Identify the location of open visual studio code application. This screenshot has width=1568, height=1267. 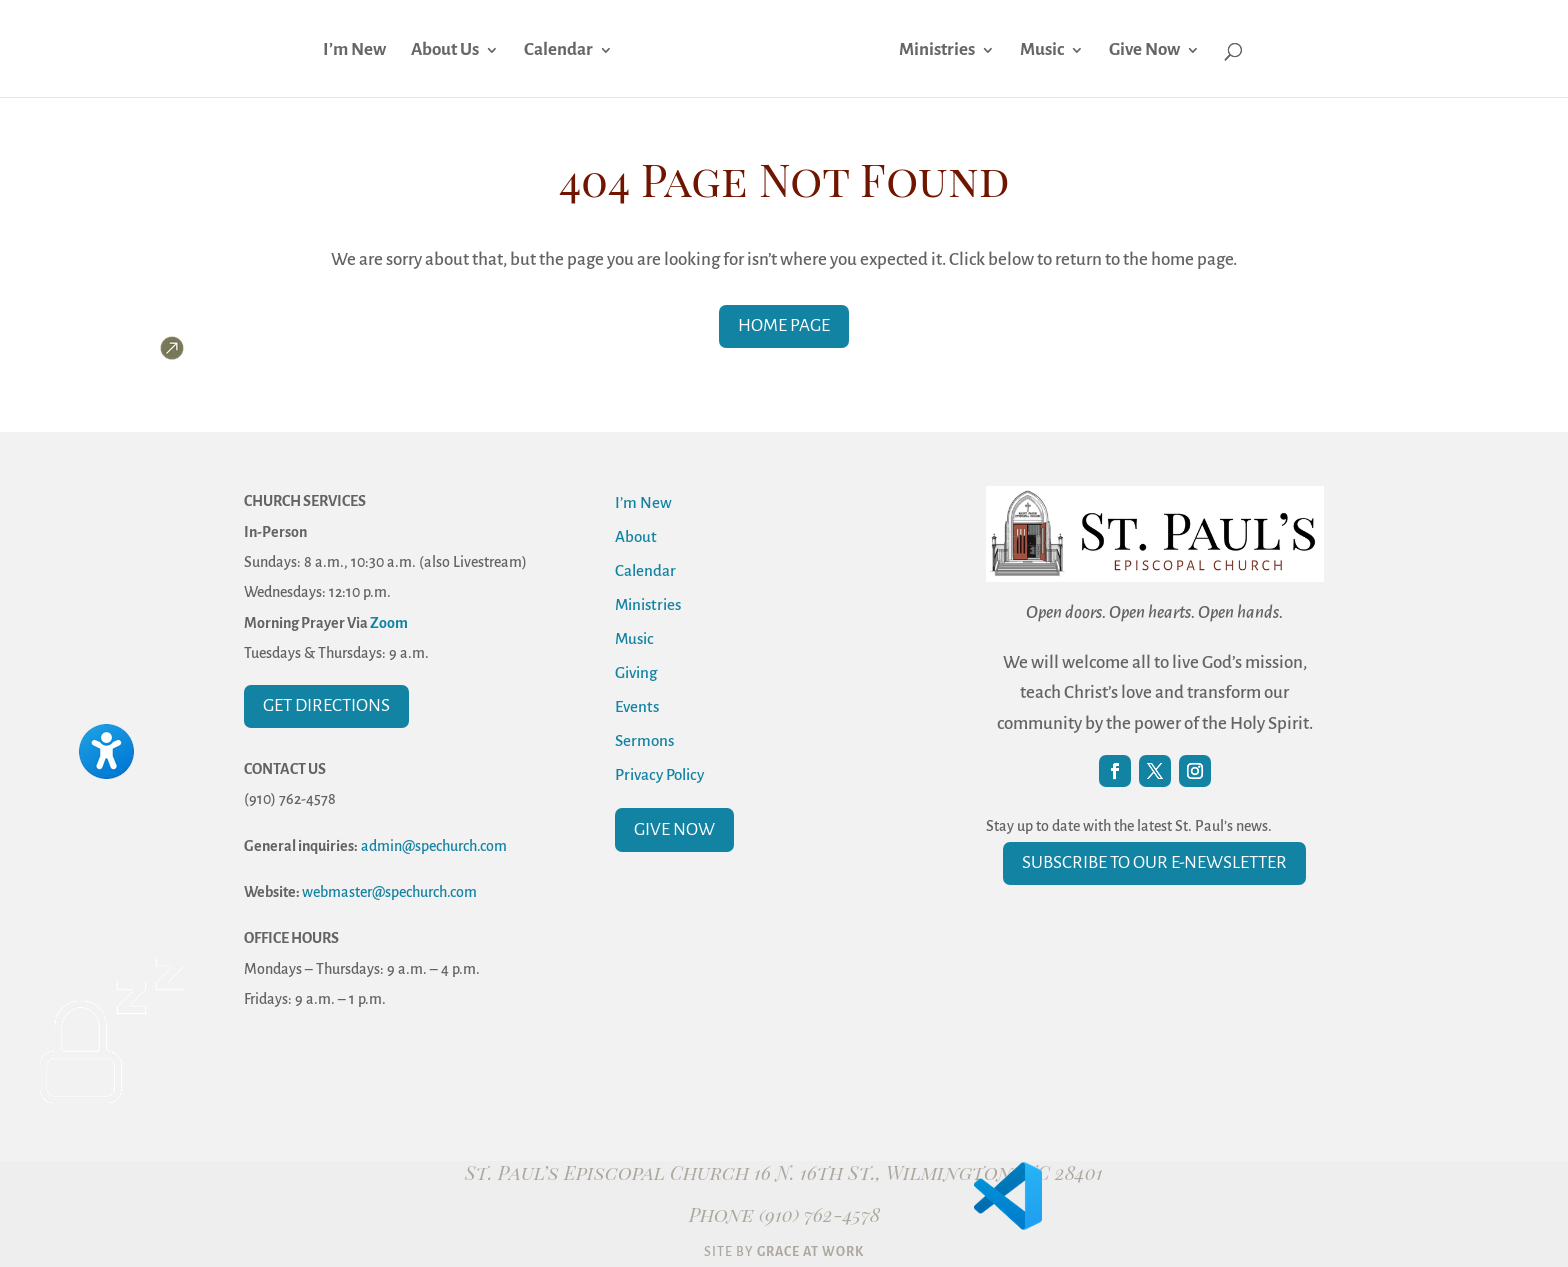
(1008, 1196).